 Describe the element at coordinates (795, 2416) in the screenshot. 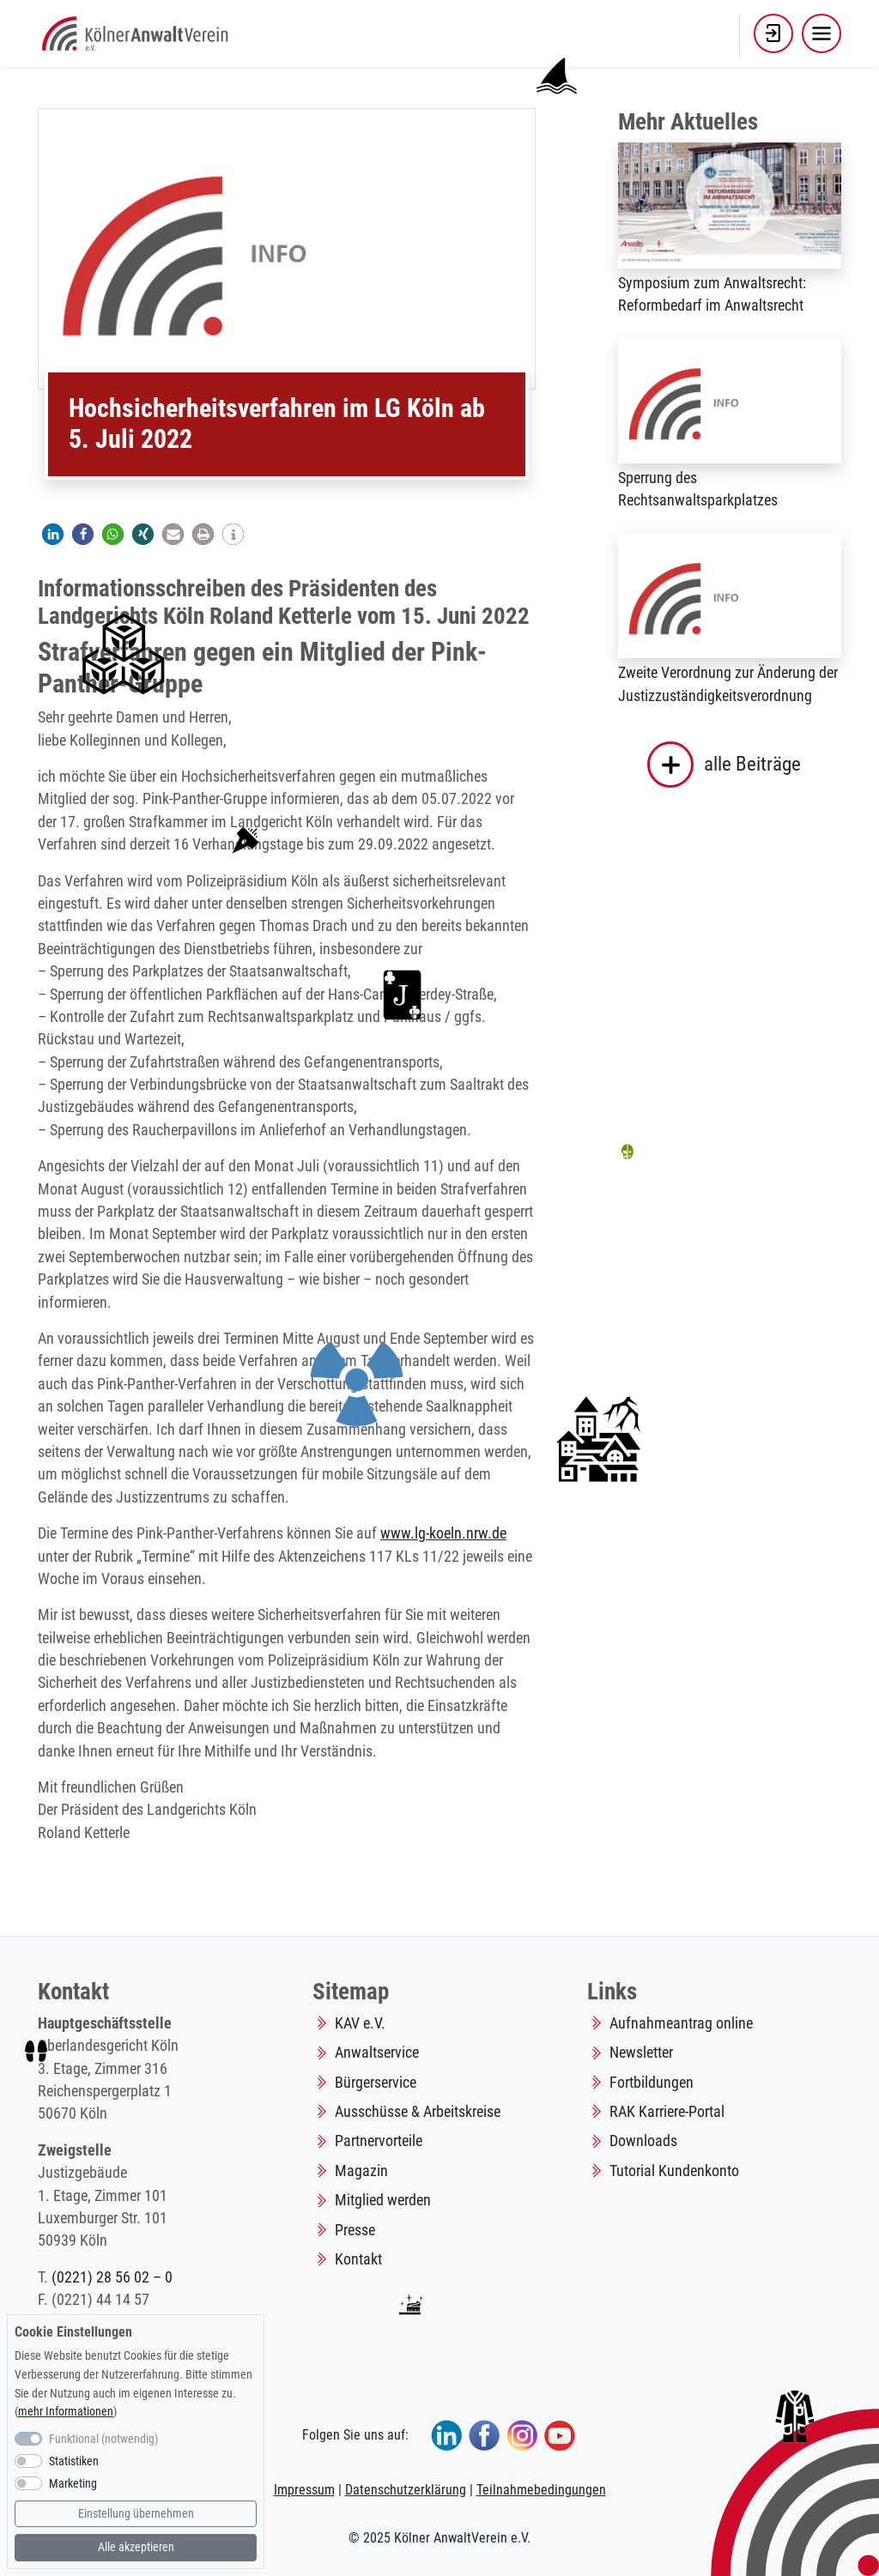

I see `access science or laboratory features` at that location.